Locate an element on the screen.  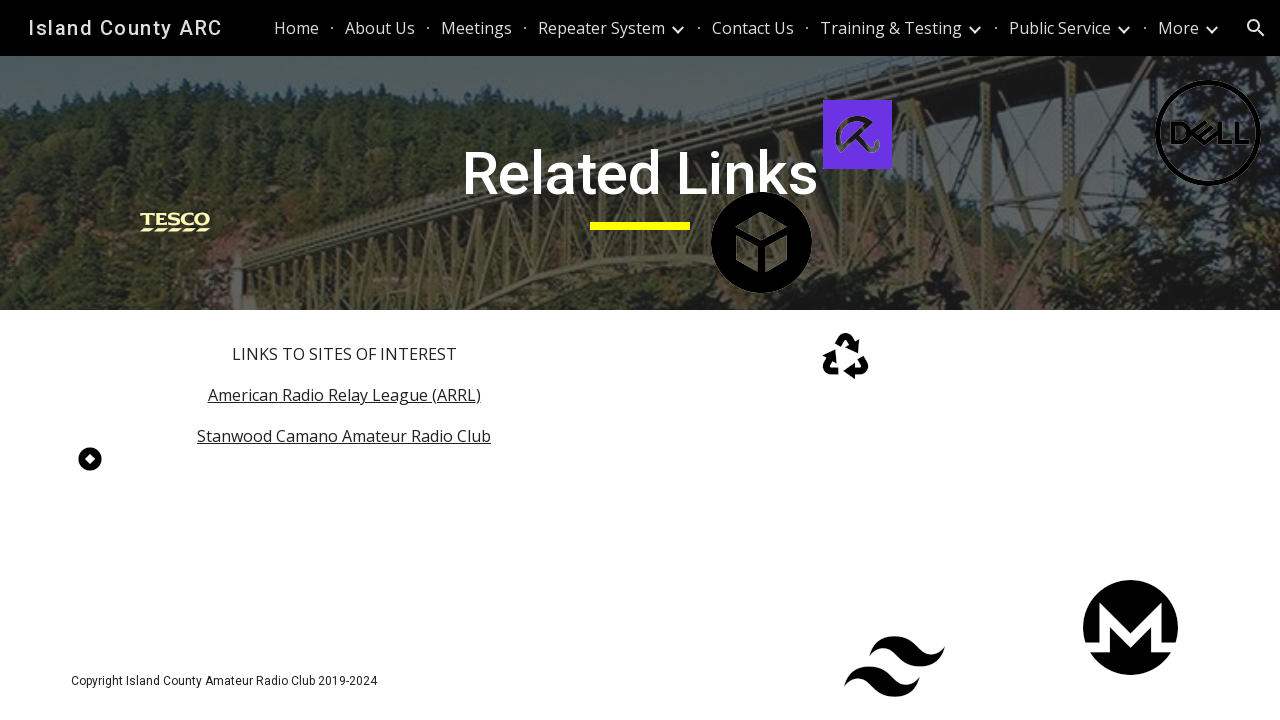
view copper coin balance or currency is located at coordinates (90, 459).